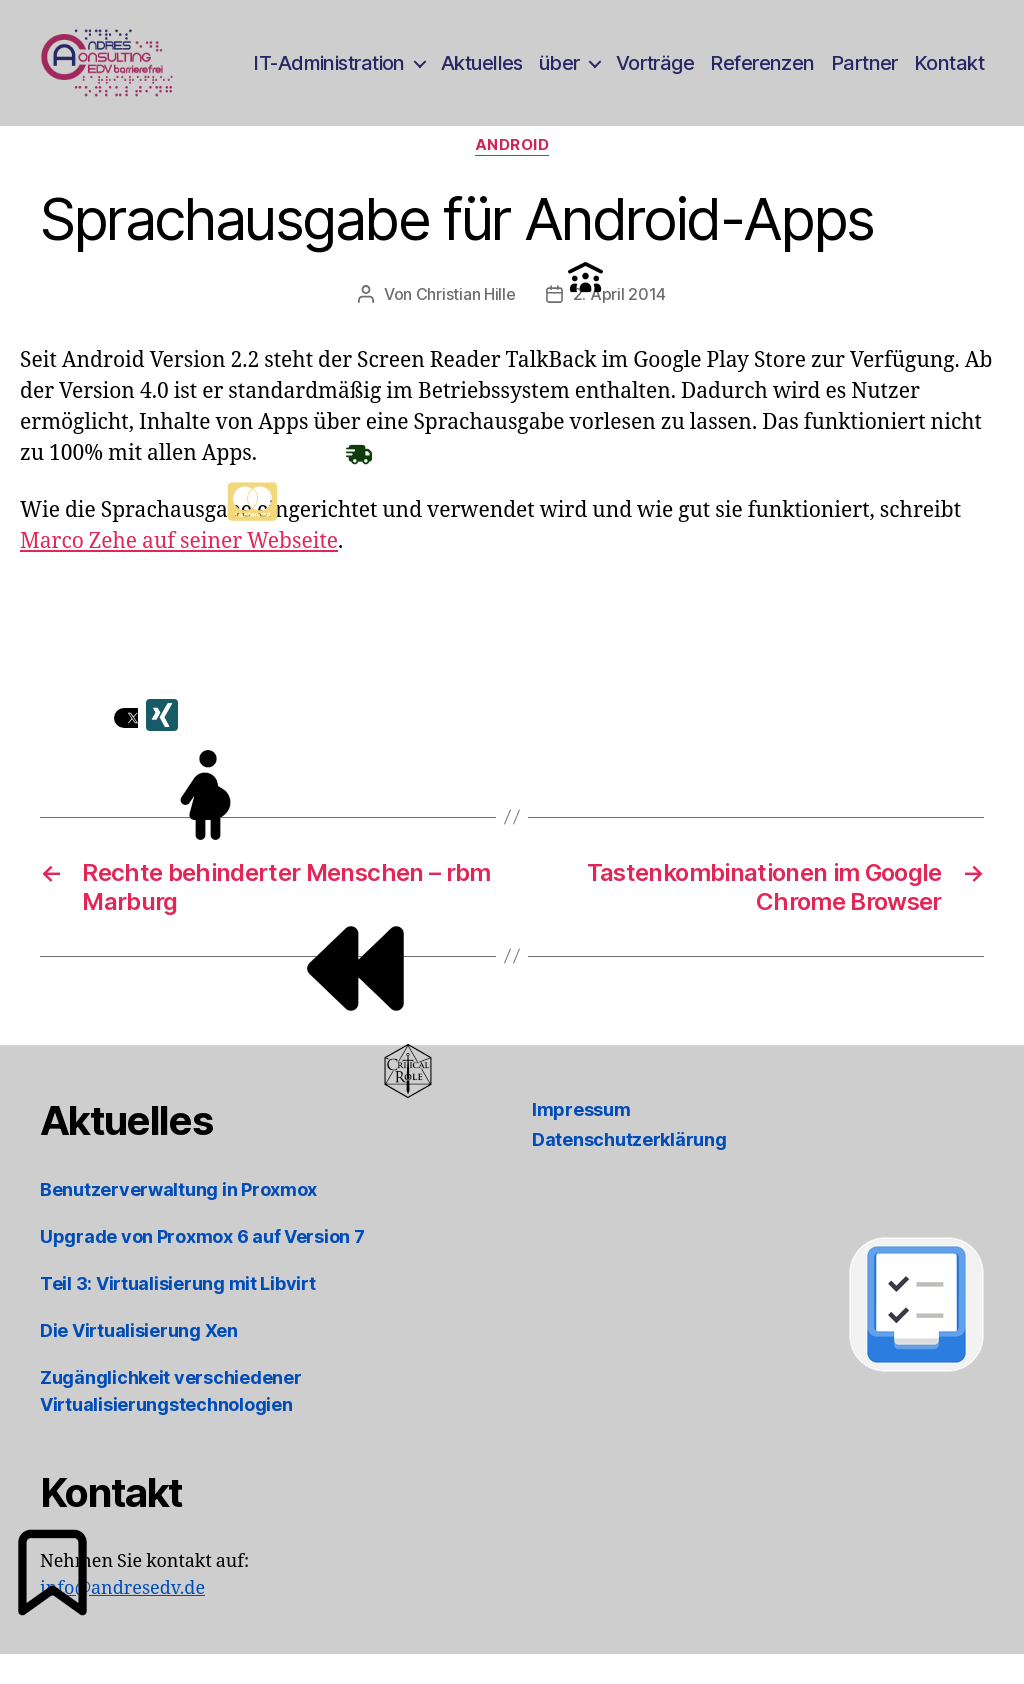  What do you see at coordinates (252, 501) in the screenshot?
I see `pay with mastercard` at bounding box center [252, 501].